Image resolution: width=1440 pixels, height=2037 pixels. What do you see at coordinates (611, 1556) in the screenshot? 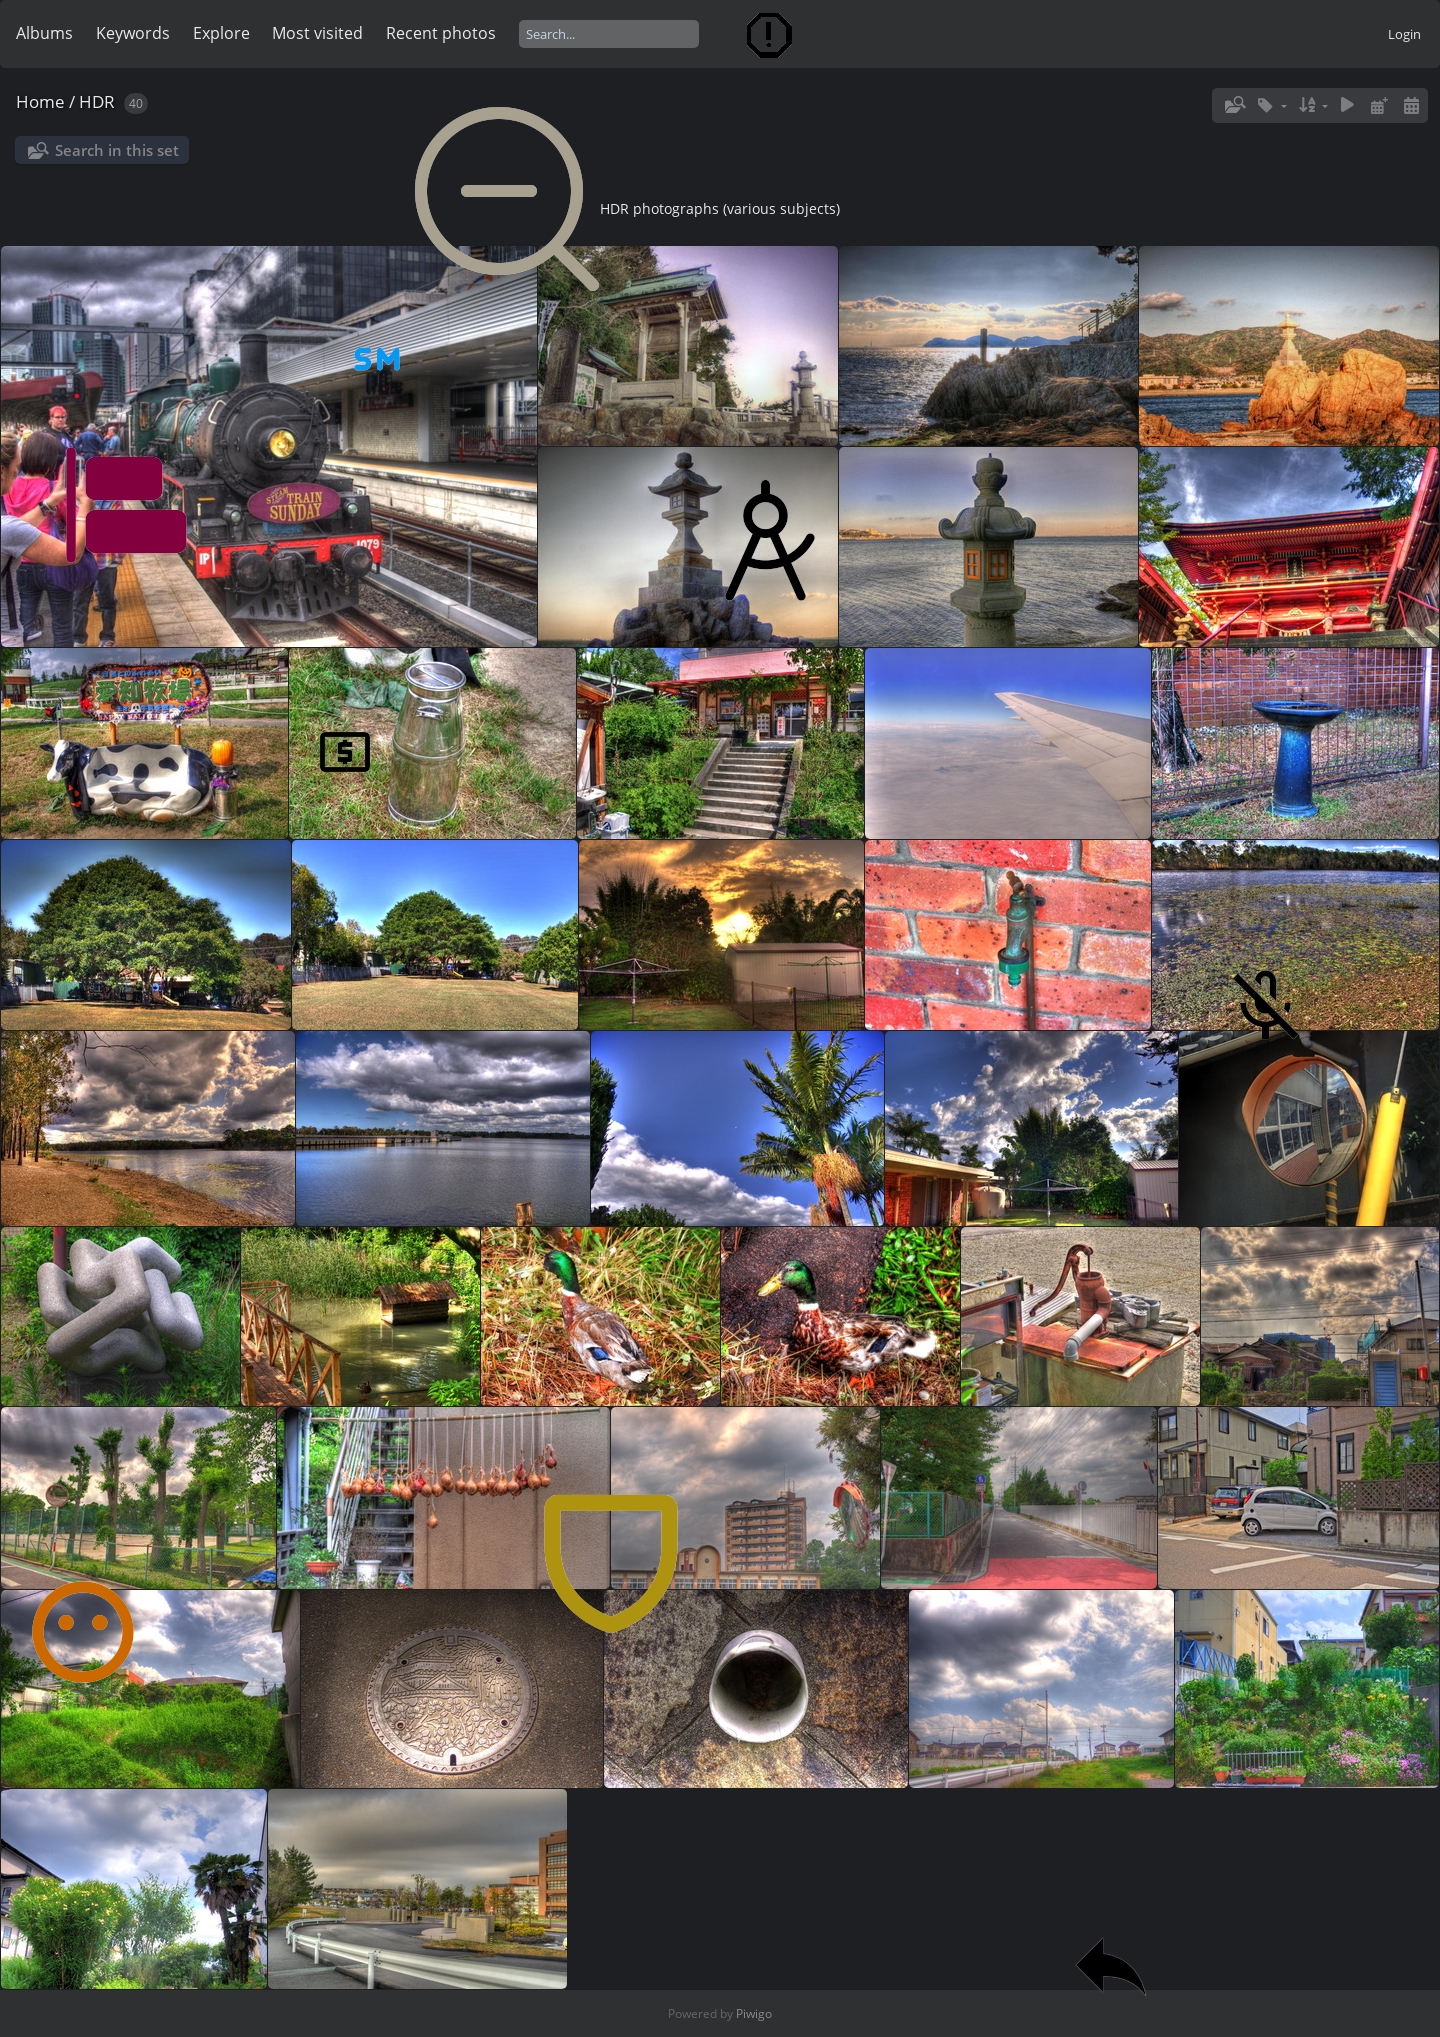
I see `access security or privacy settings` at bounding box center [611, 1556].